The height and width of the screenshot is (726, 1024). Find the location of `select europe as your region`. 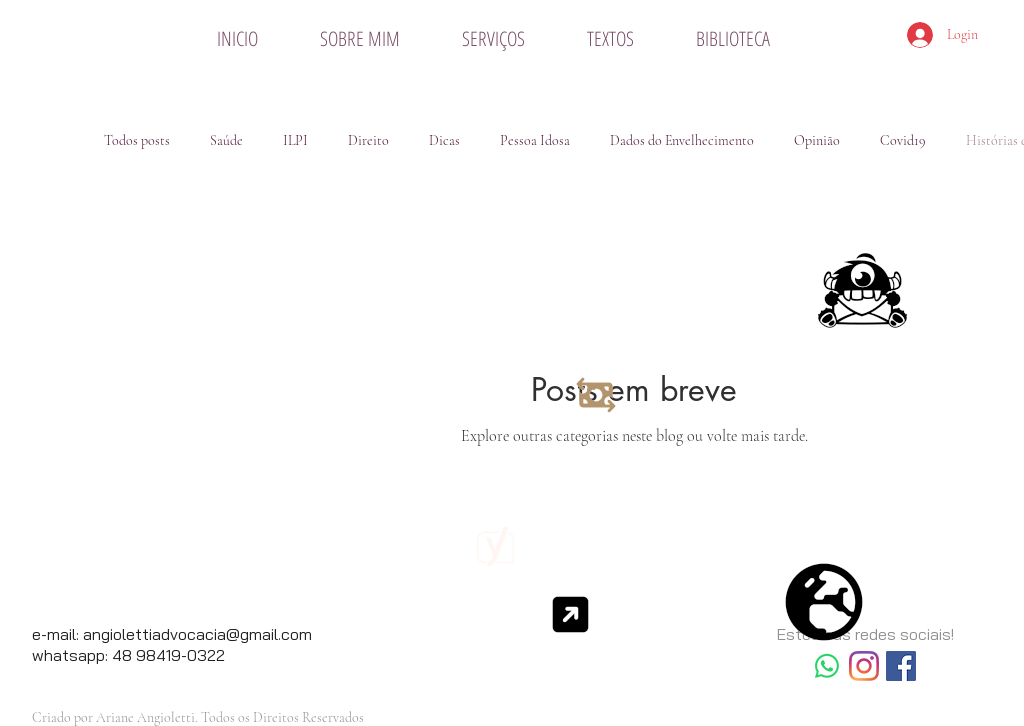

select europe as your region is located at coordinates (824, 602).